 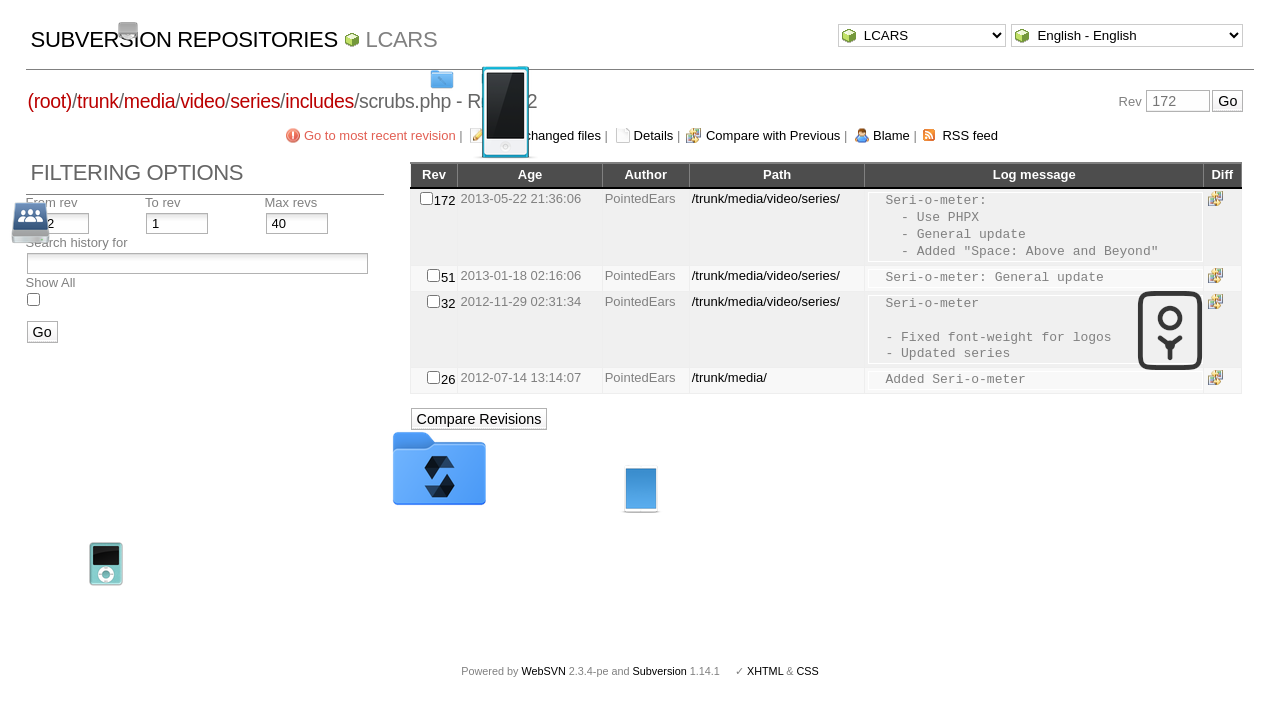 What do you see at coordinates (1172, 330) in the screenshot?
I see `access Time Machine backups` at bounding box center [1172, 330].